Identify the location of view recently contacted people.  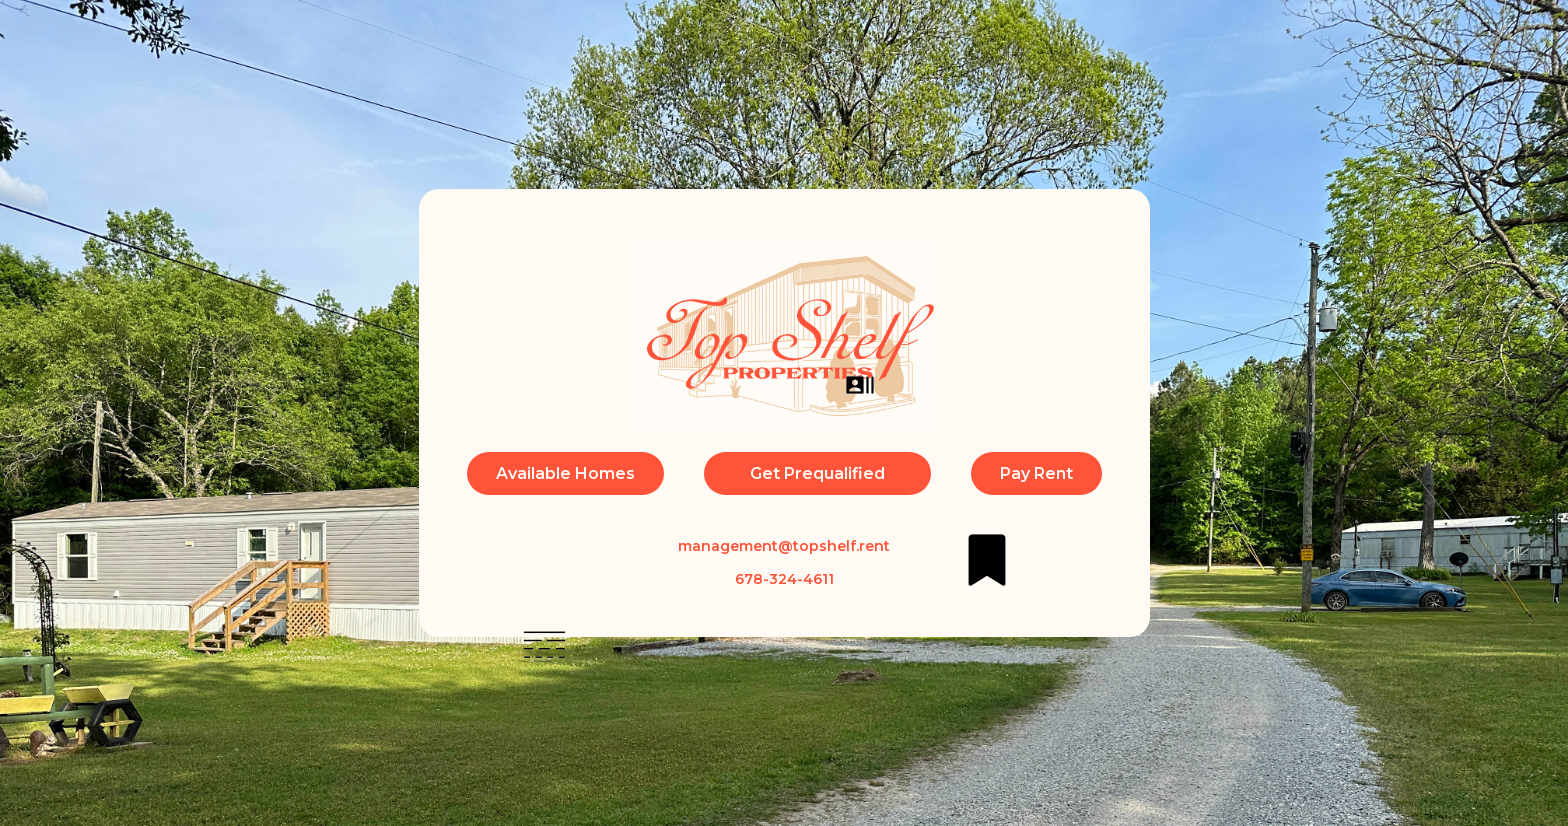
(860, 385).